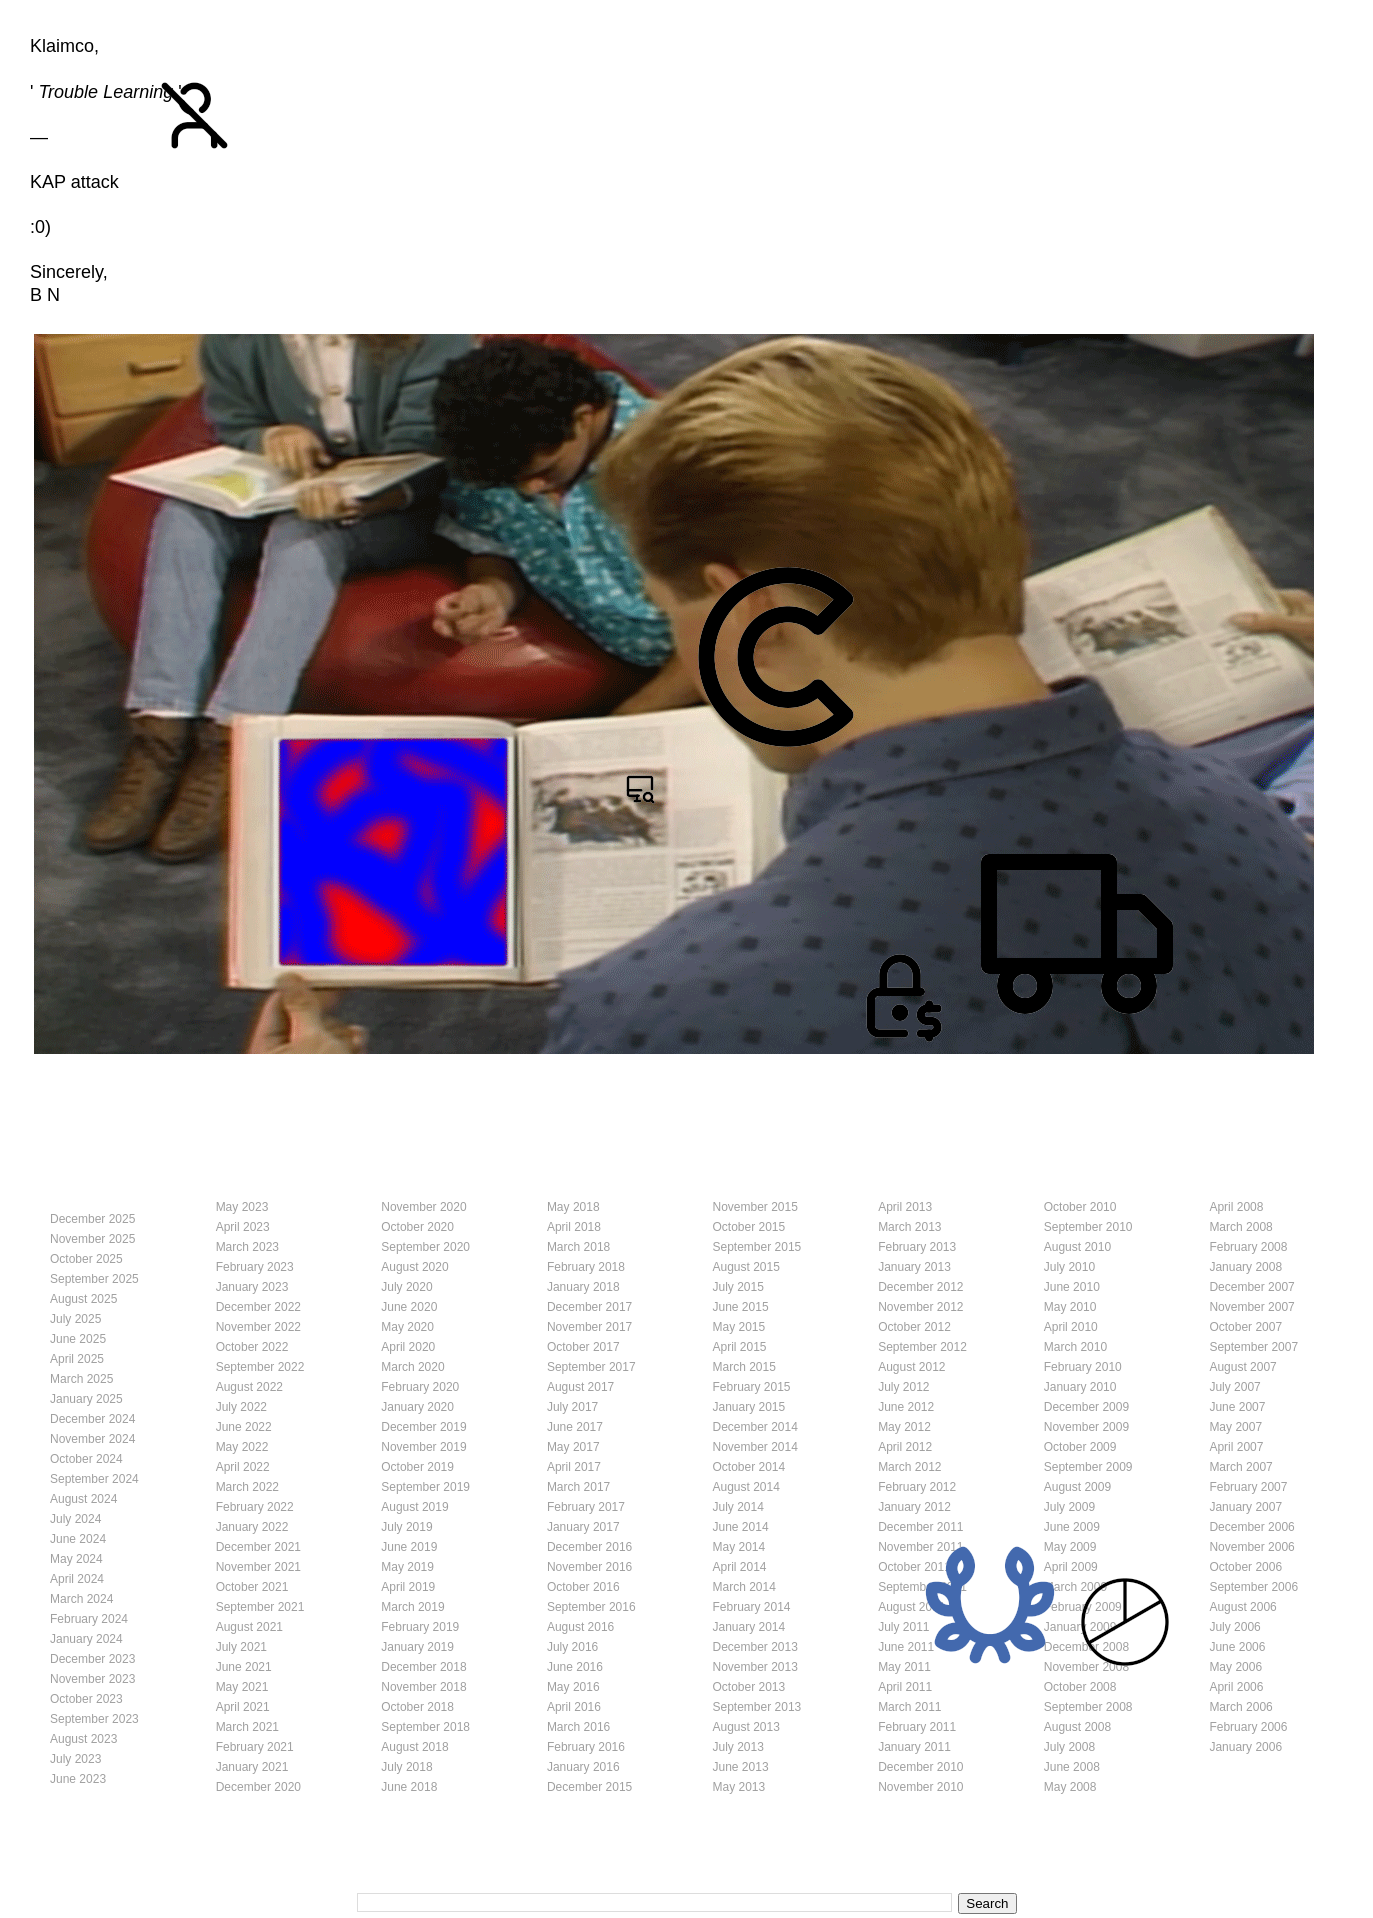  I want to click on track your delivery status, so click(1077, 934).